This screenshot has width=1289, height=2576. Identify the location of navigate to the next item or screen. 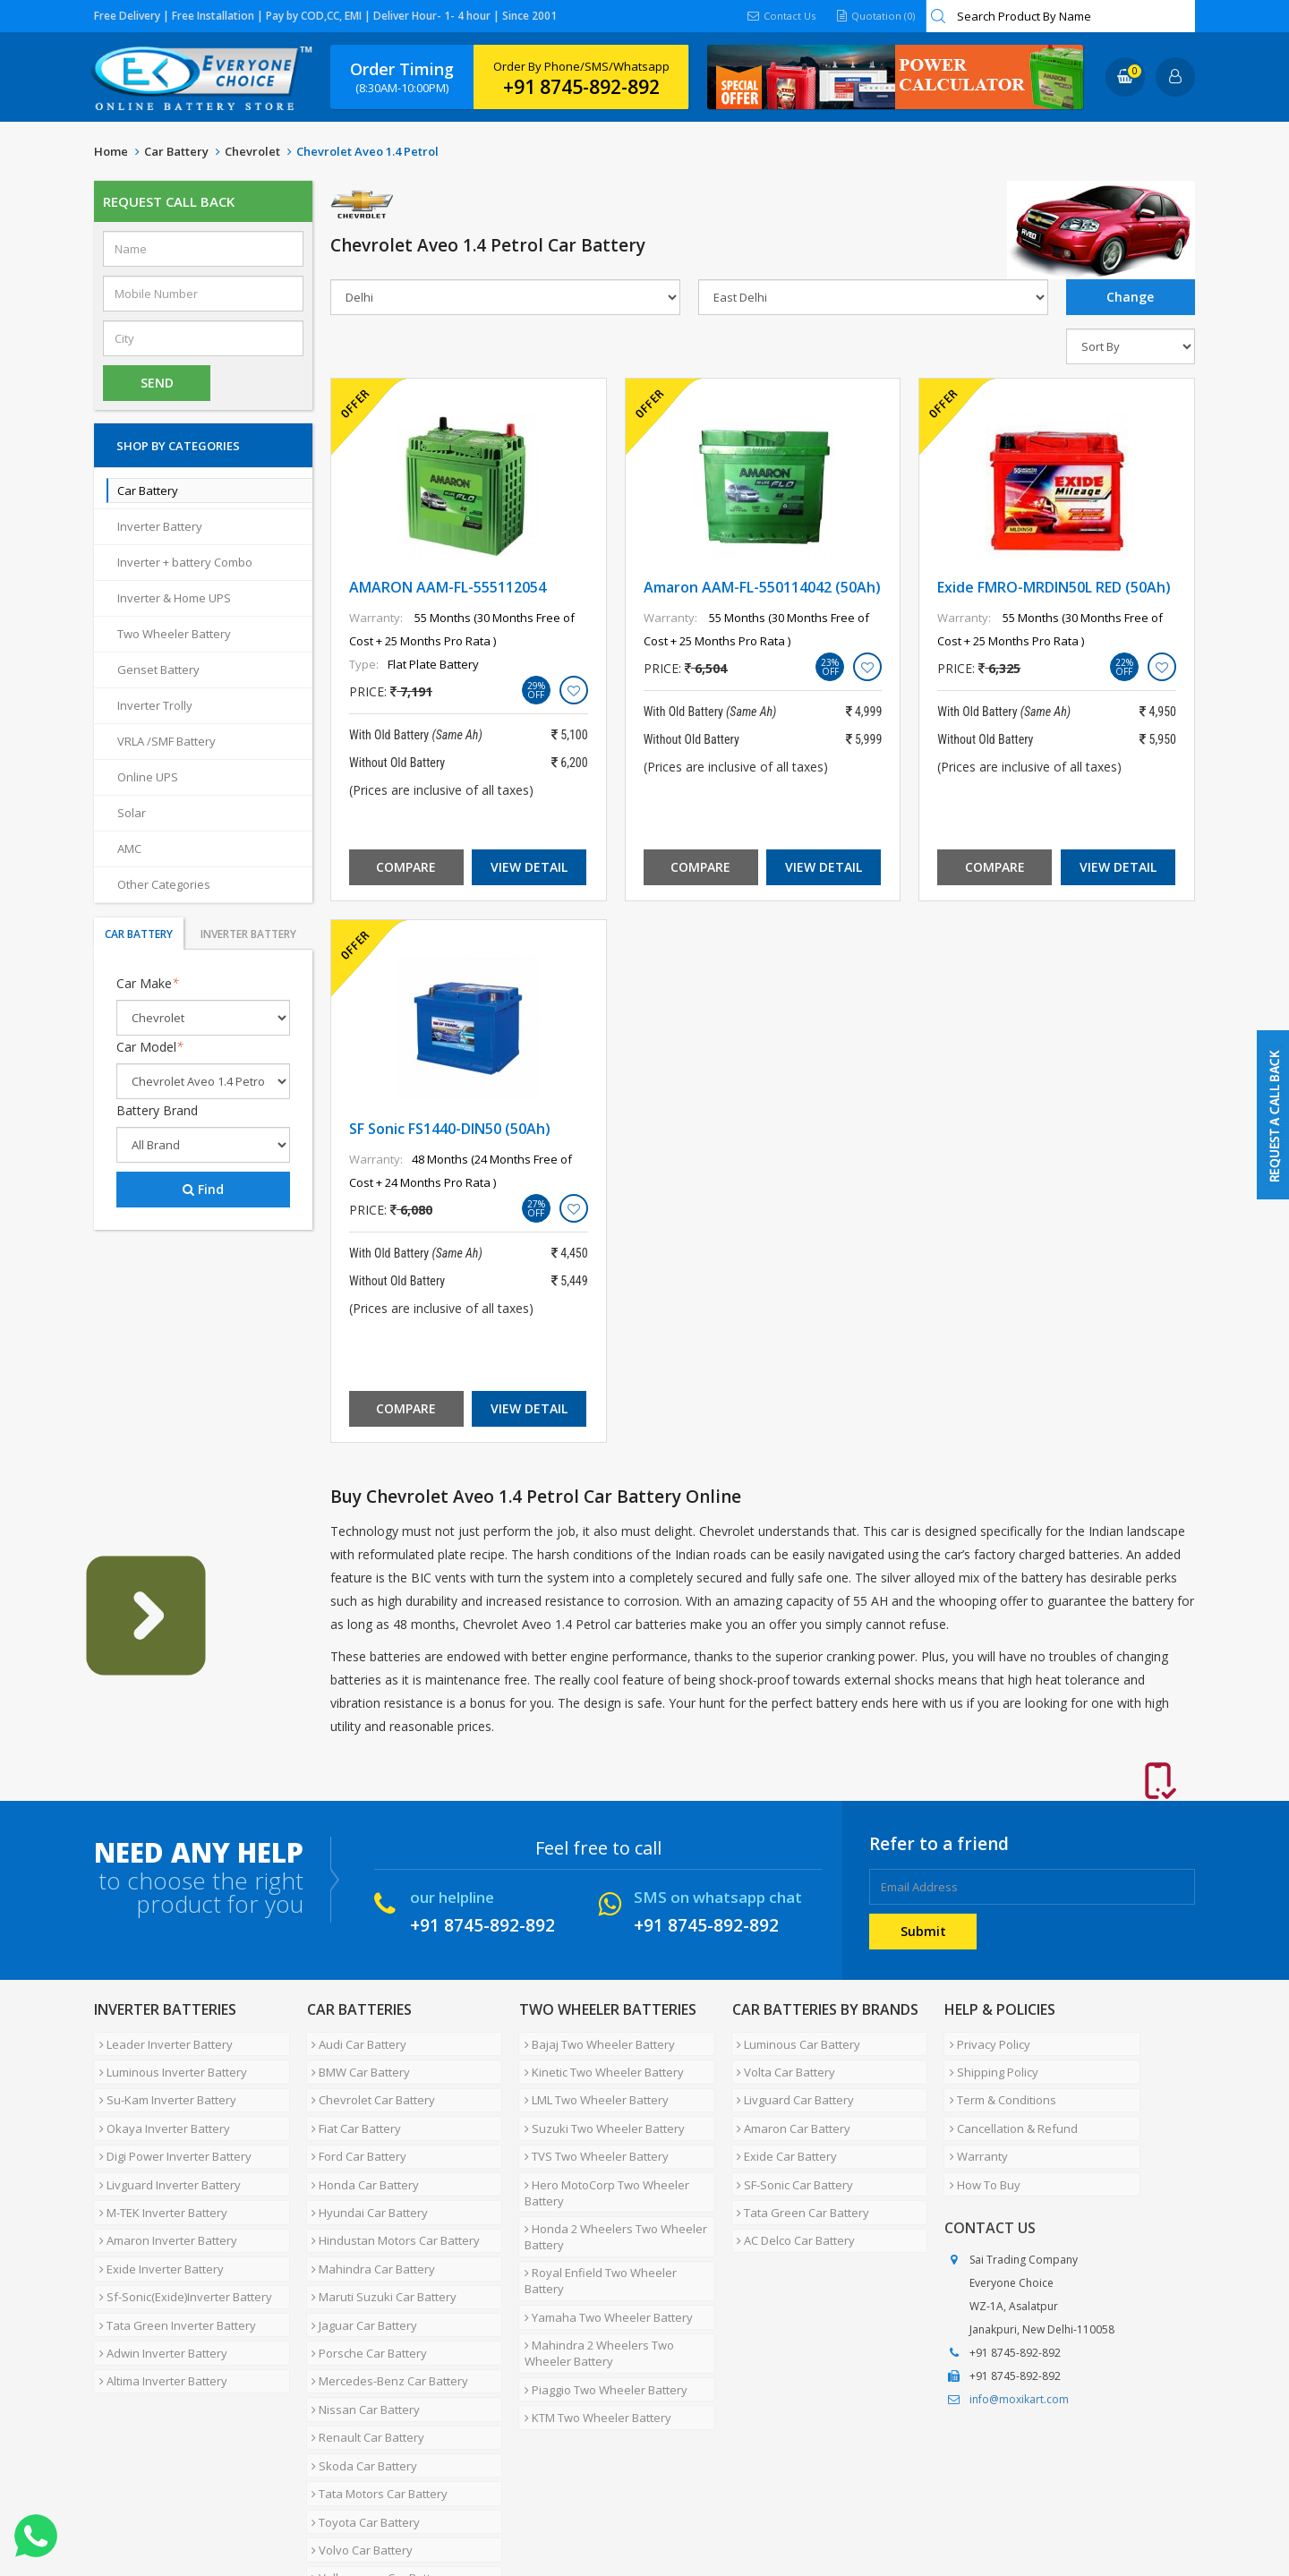
(146, 1616).